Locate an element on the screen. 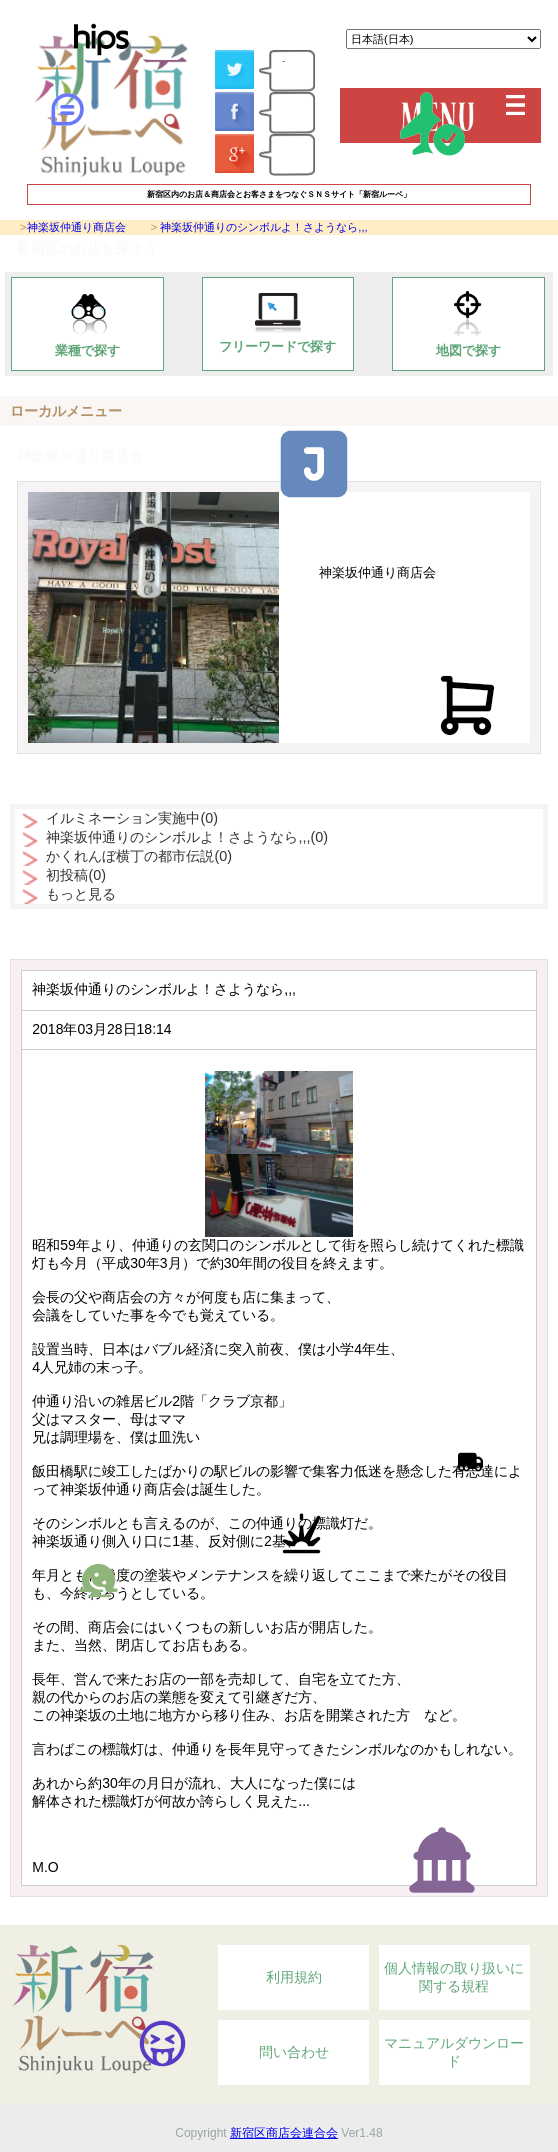  indicates an explosion or blast effect is located at coordinates (301, 1534).